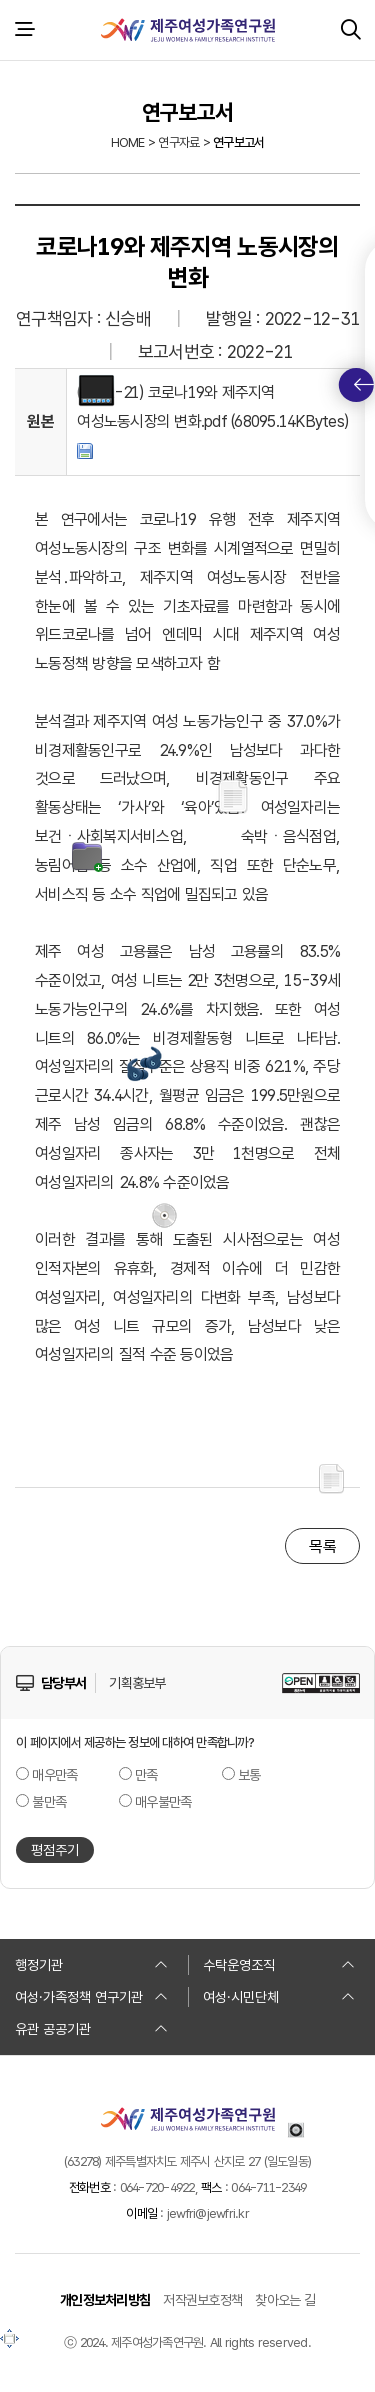  What do you see at coordinates (164, 1215) in the screenshot?
I see `unmount or eject a CD/DVD writer drive` at bounding box center [164, 1215].